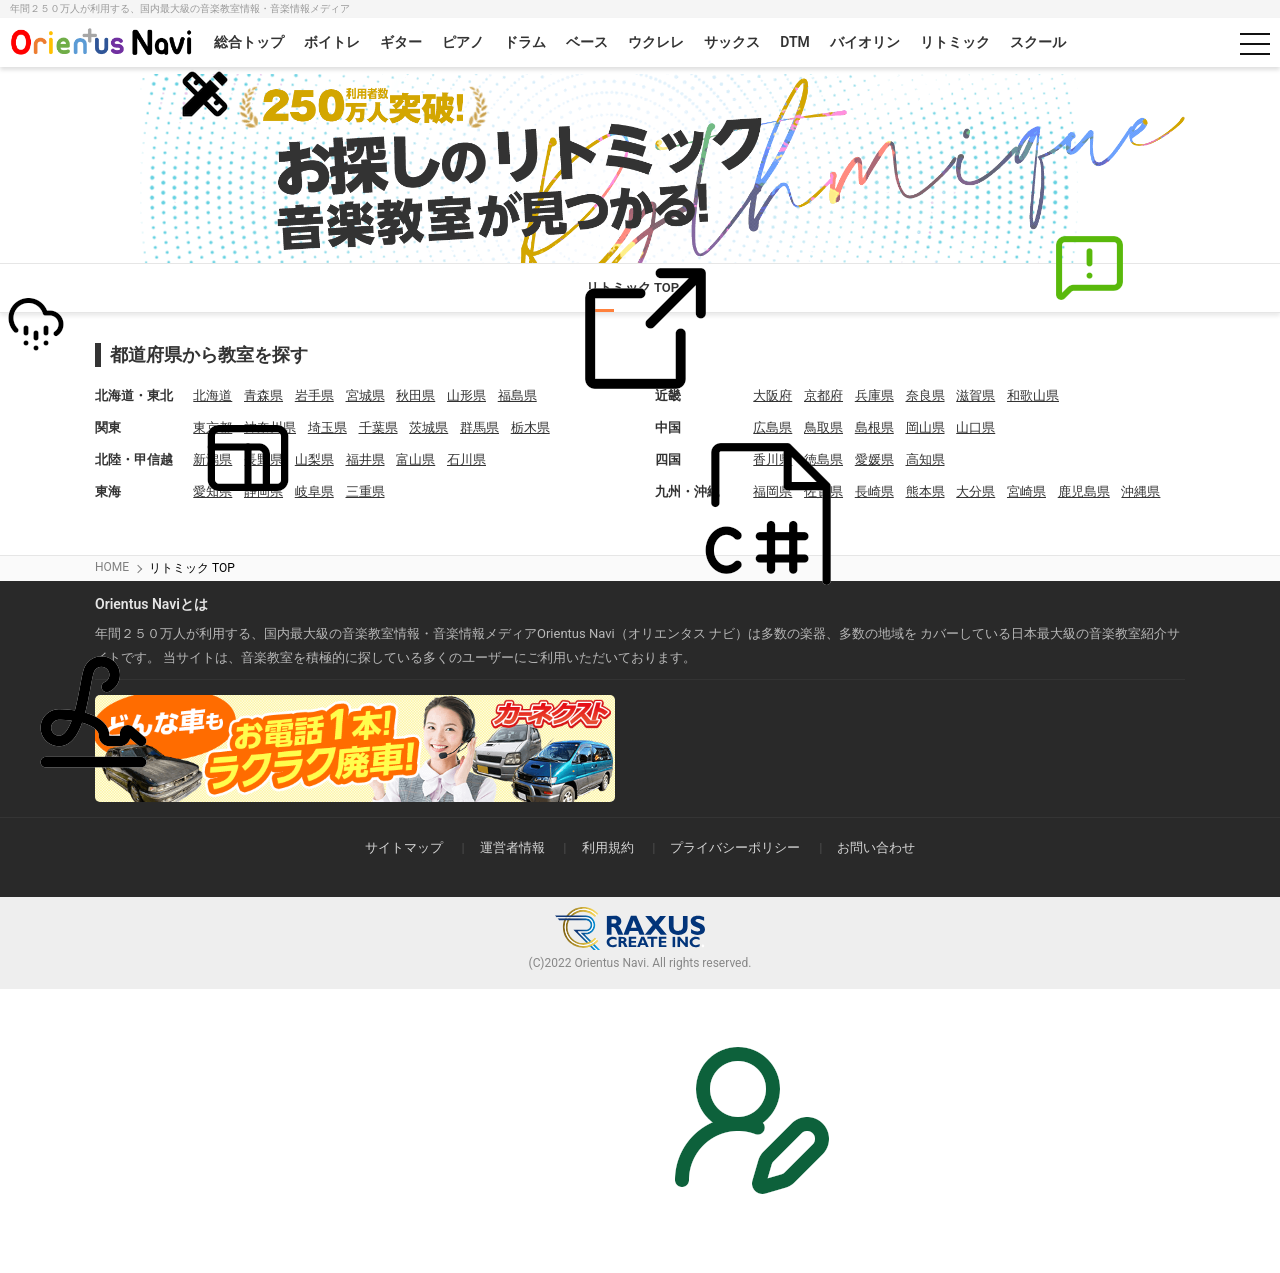  I want to click on edit your profile, so click(752, 1117).